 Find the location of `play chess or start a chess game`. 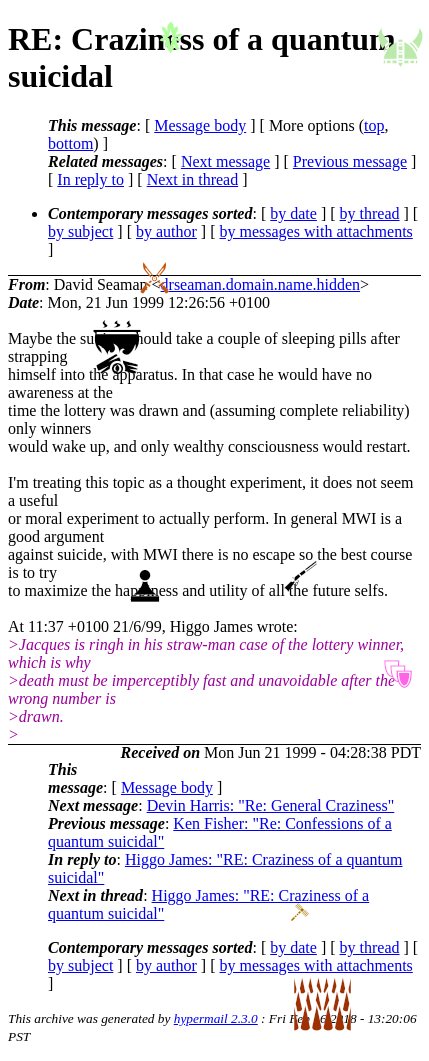

play chess or start a chess game is located at coordinates (145, 581).